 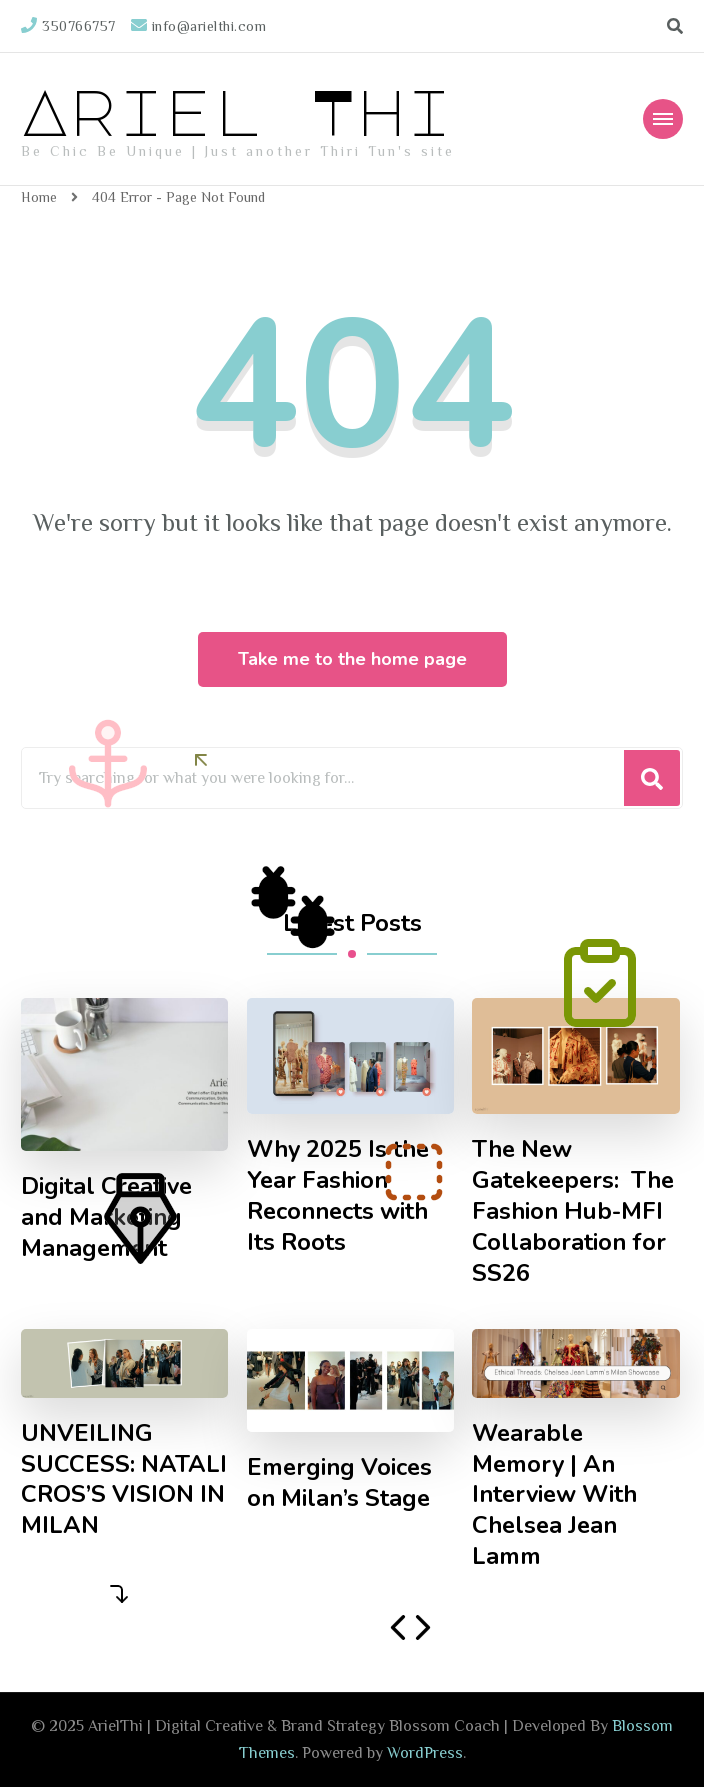 What do you see at coordinates (201, 760) in the screenshot?
I see `navigate to previous screen or parent folder` at bounding box center [201, 760].